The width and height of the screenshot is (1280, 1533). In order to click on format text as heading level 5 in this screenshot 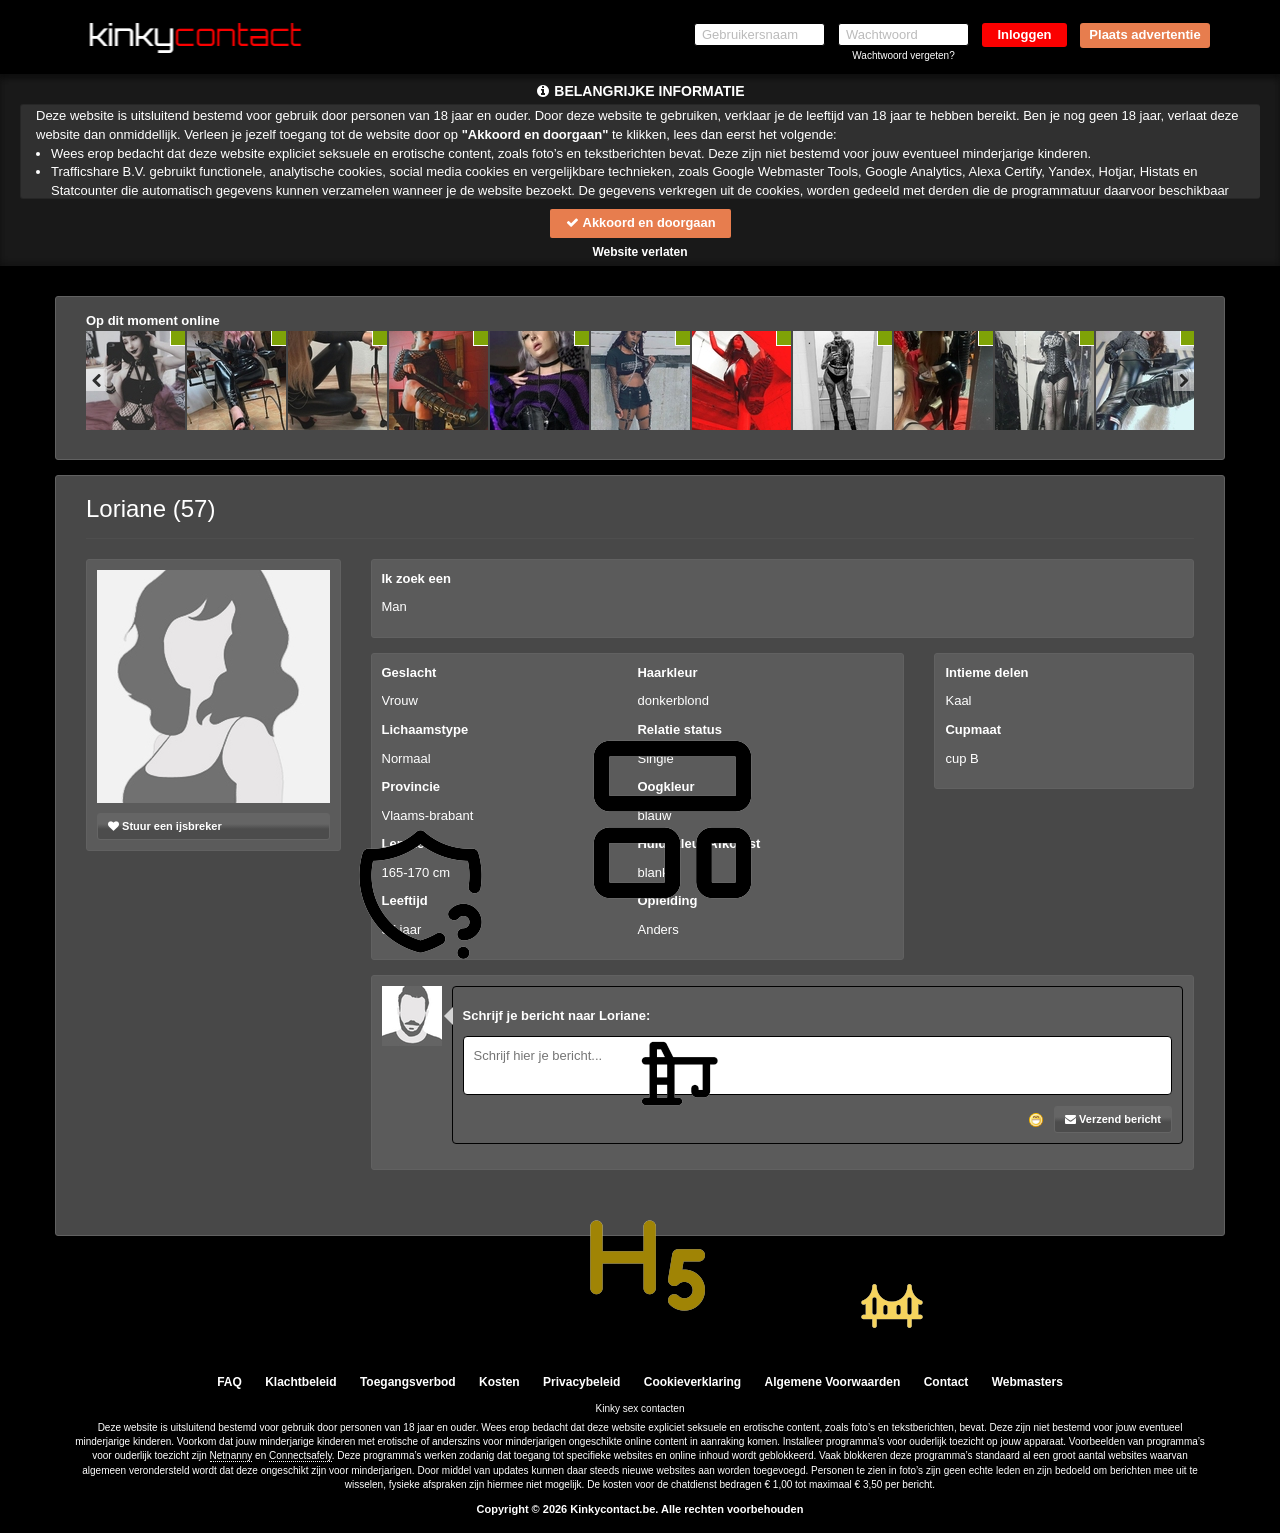, I will do `click(641, 1263)`.